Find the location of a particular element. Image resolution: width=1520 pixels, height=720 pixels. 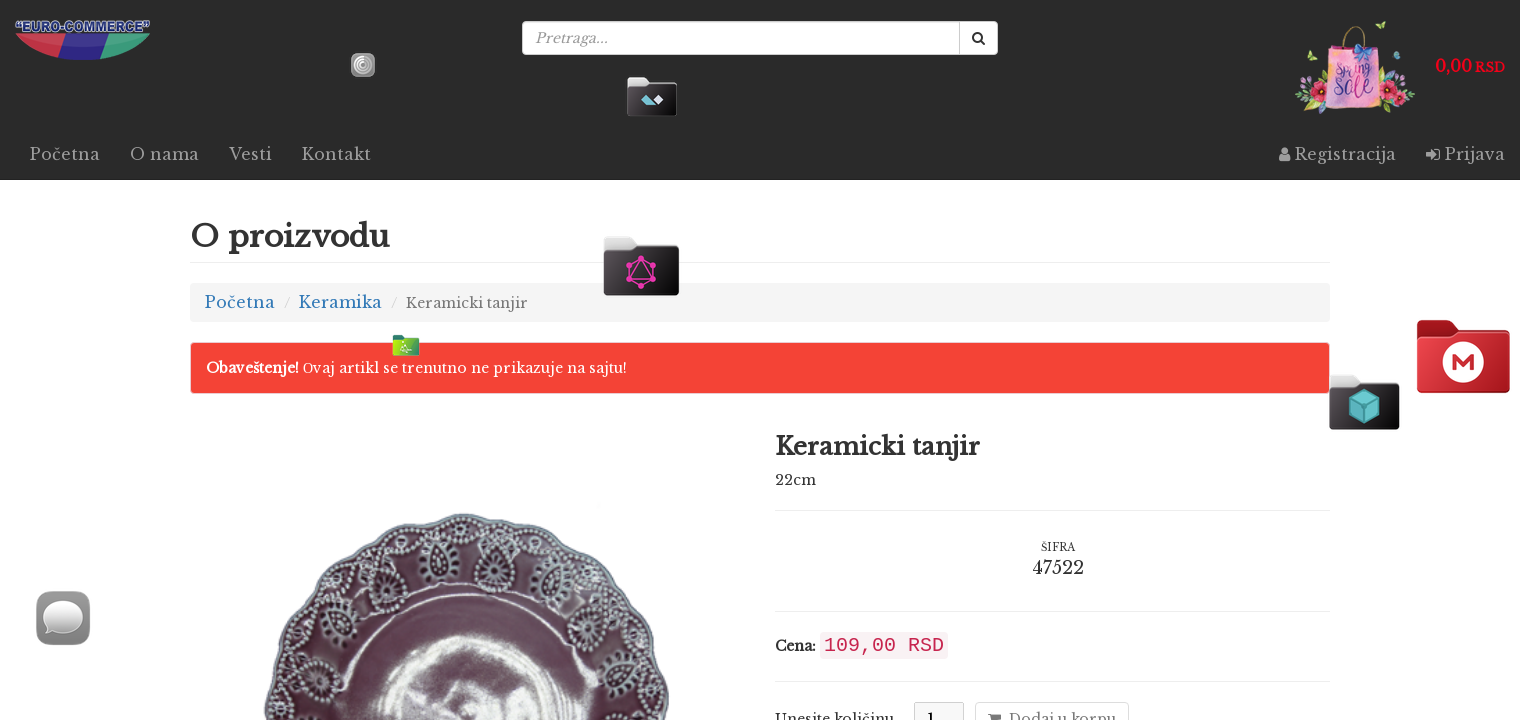

open GameJolt folder is located at coordinates (406, 346).